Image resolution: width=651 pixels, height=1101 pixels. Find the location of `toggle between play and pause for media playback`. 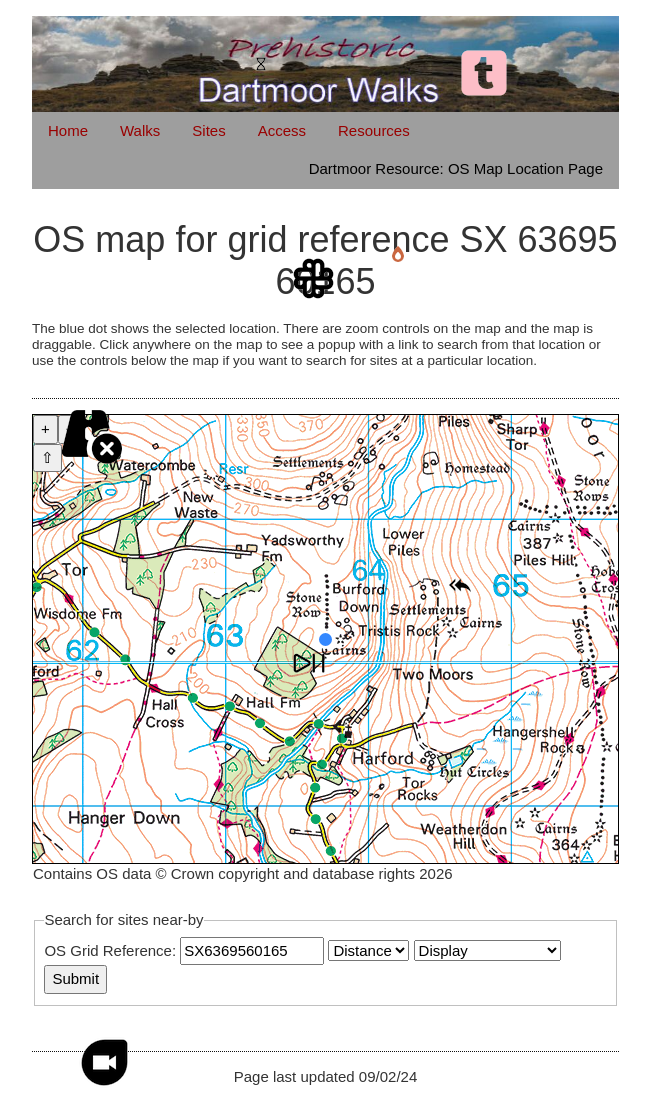

toggle between play and pause for media playback is located at coordinates (309, 662).